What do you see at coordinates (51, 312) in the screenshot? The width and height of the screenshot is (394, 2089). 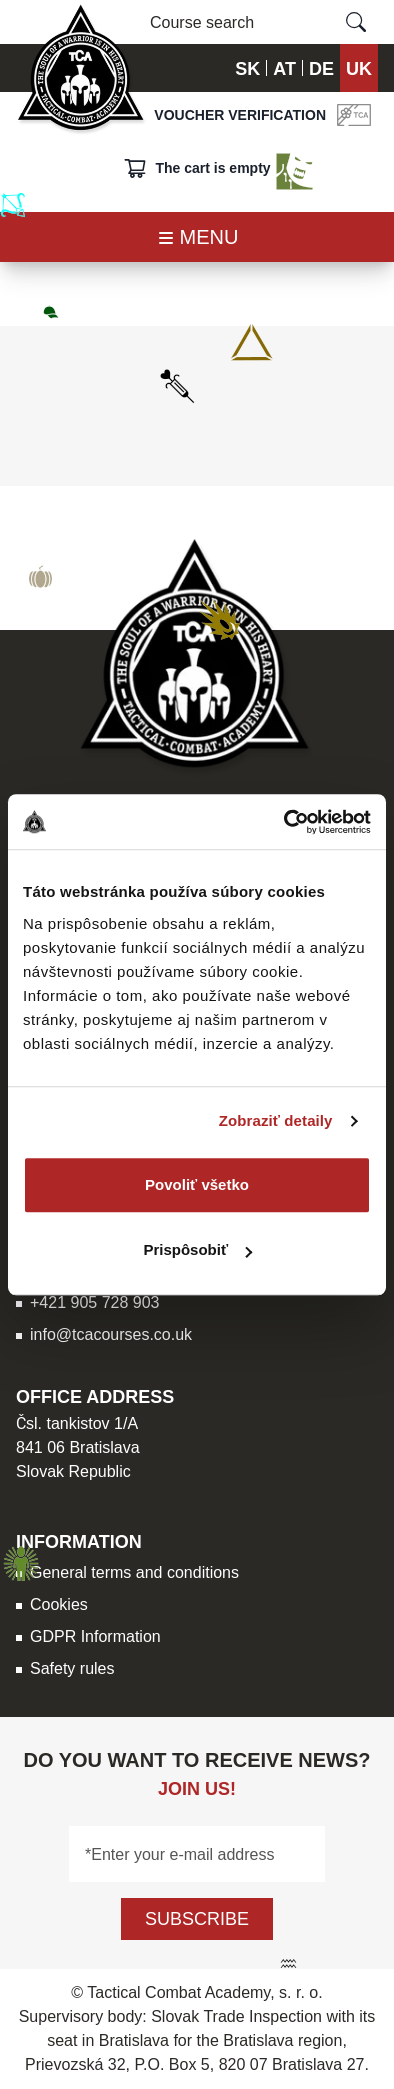 I see `access player profile or avatar customization` at bounding box center [51, 312].